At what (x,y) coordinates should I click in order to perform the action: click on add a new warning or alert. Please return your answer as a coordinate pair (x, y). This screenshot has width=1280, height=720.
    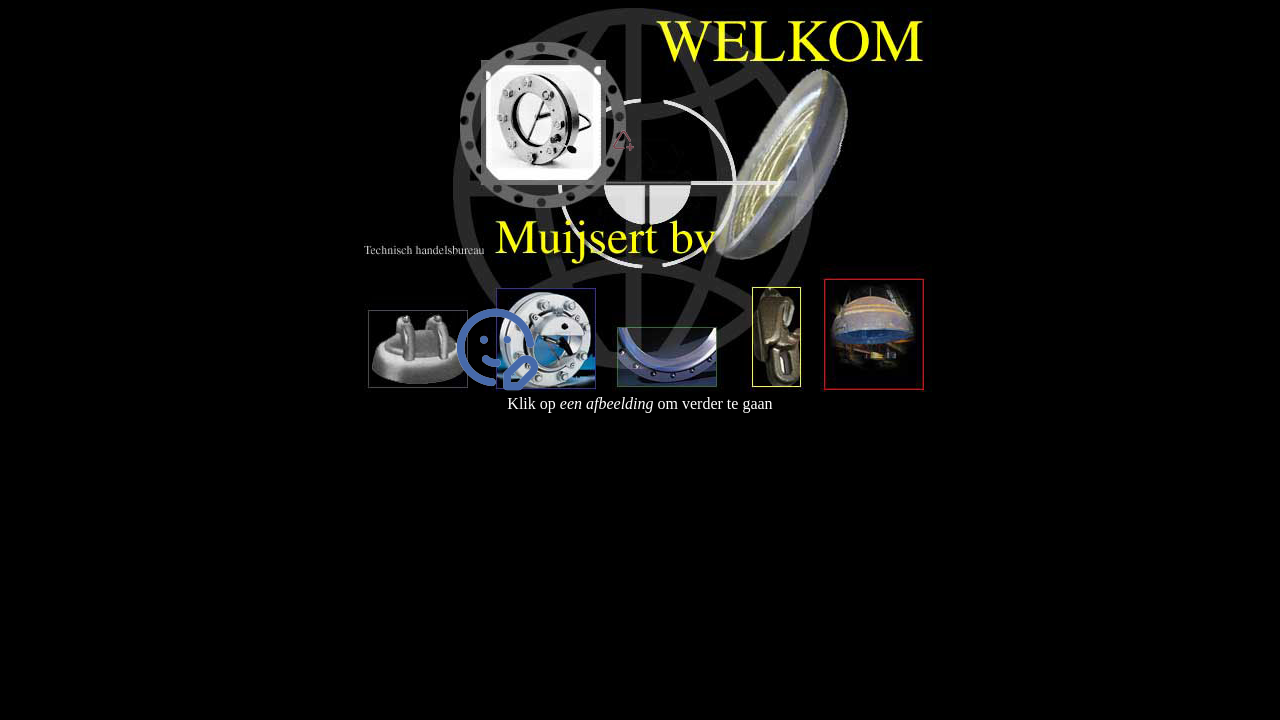
    Looking at the image, I should click on (623, 140).